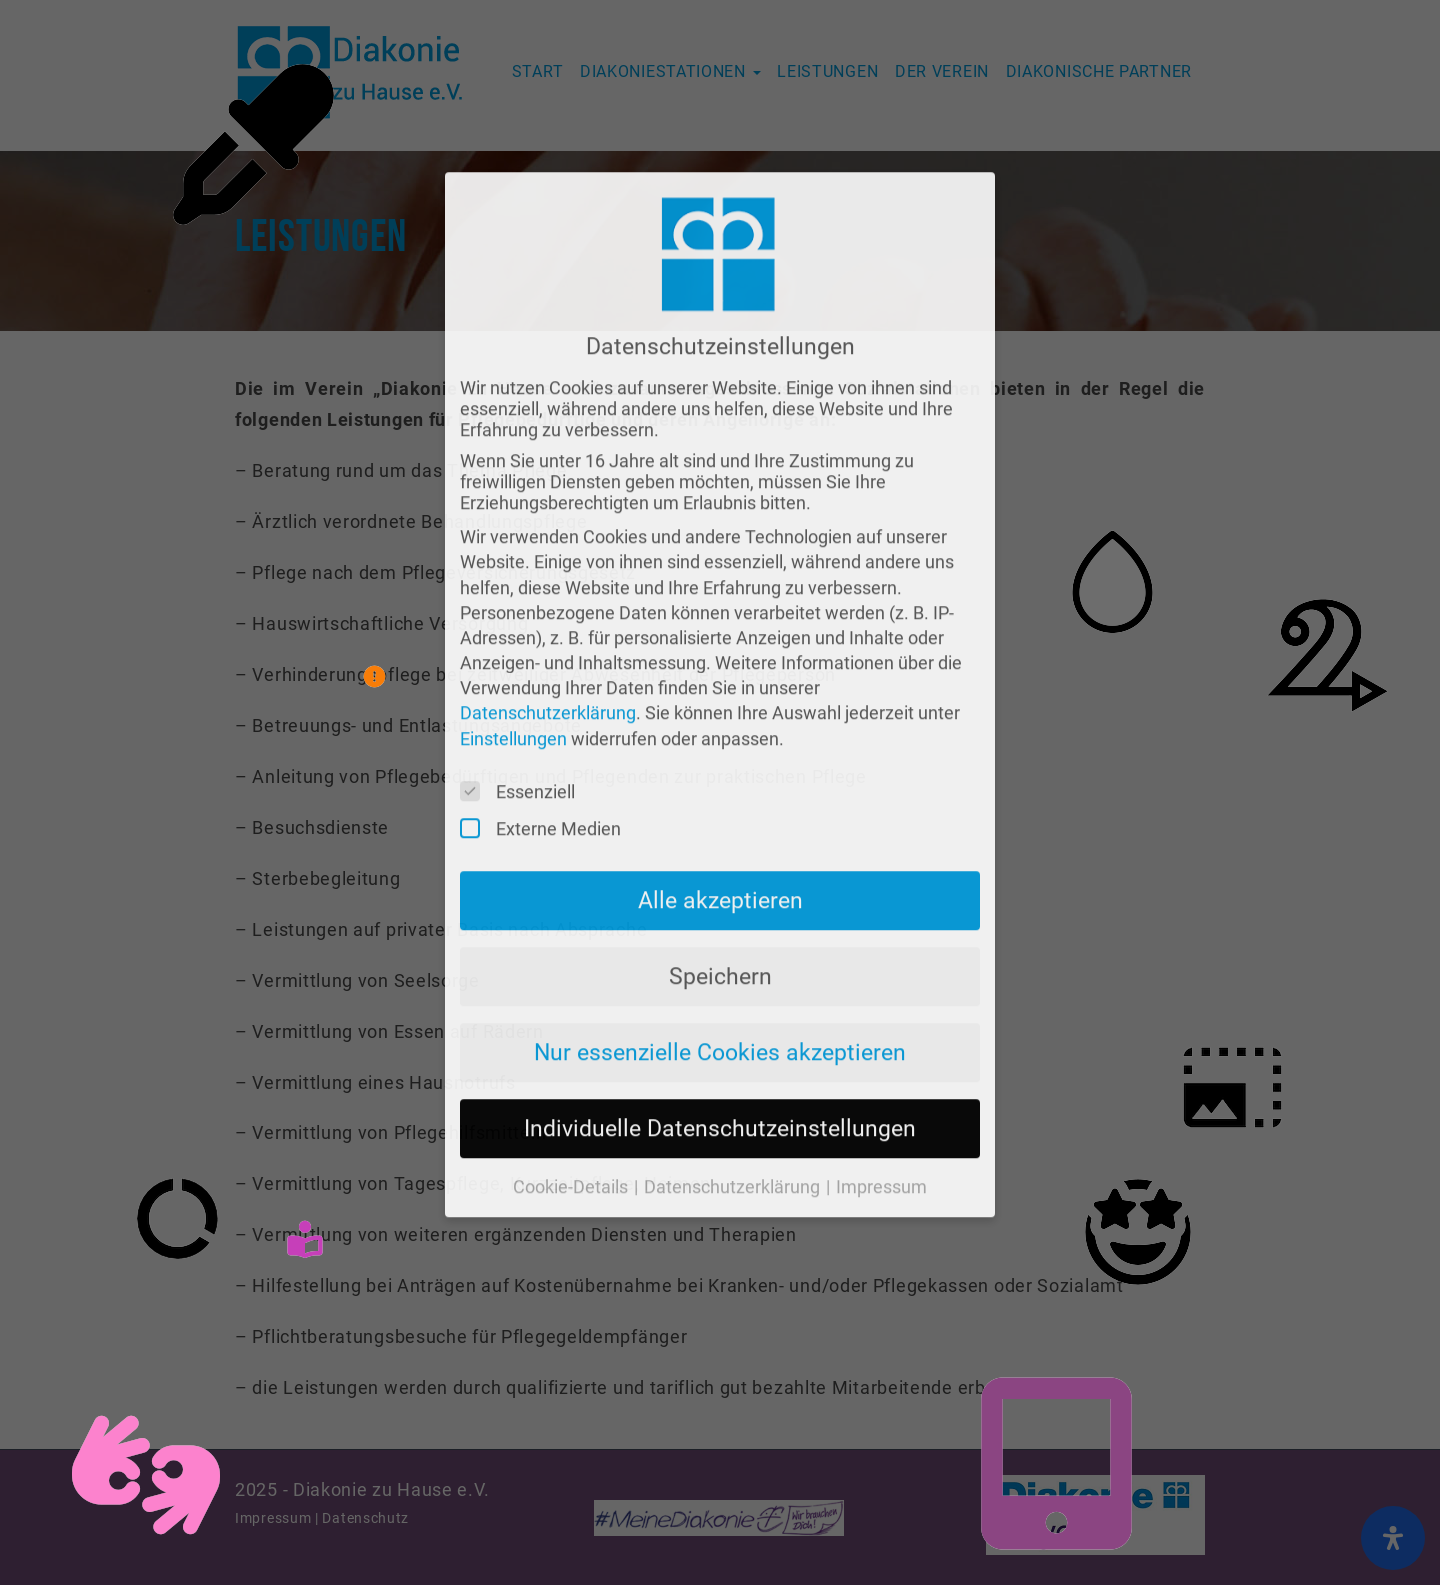  Describe the element at coordinates (1232, 1087) in the screenshot. I see `resize image to large format` at that location.